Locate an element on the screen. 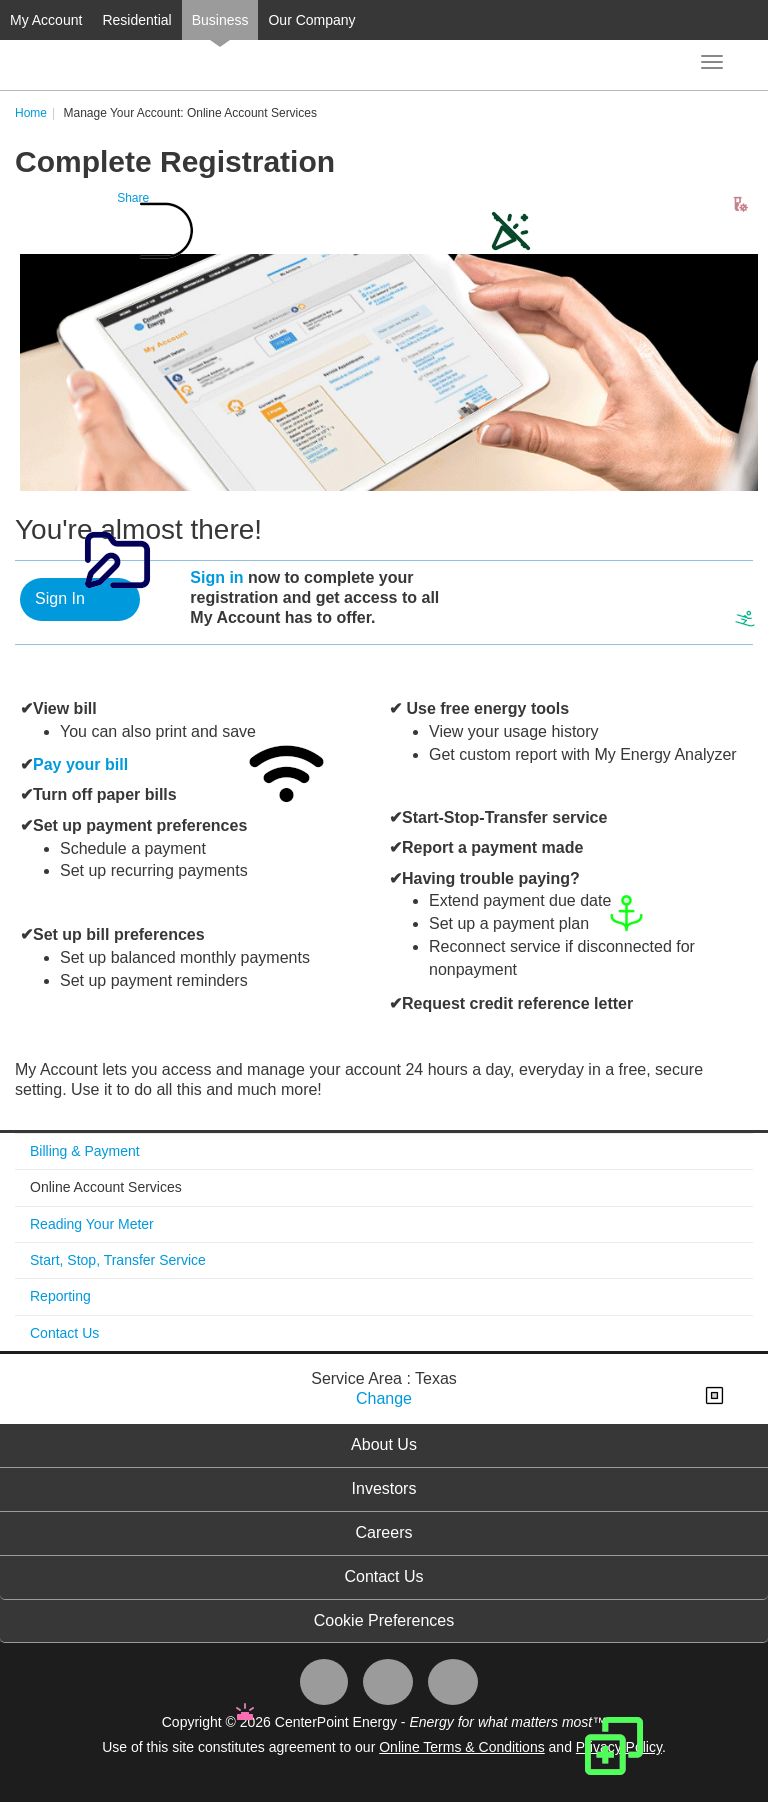 The image size is (768, 1802). duplicate or copy an item is located at coordinates (614, 1746).